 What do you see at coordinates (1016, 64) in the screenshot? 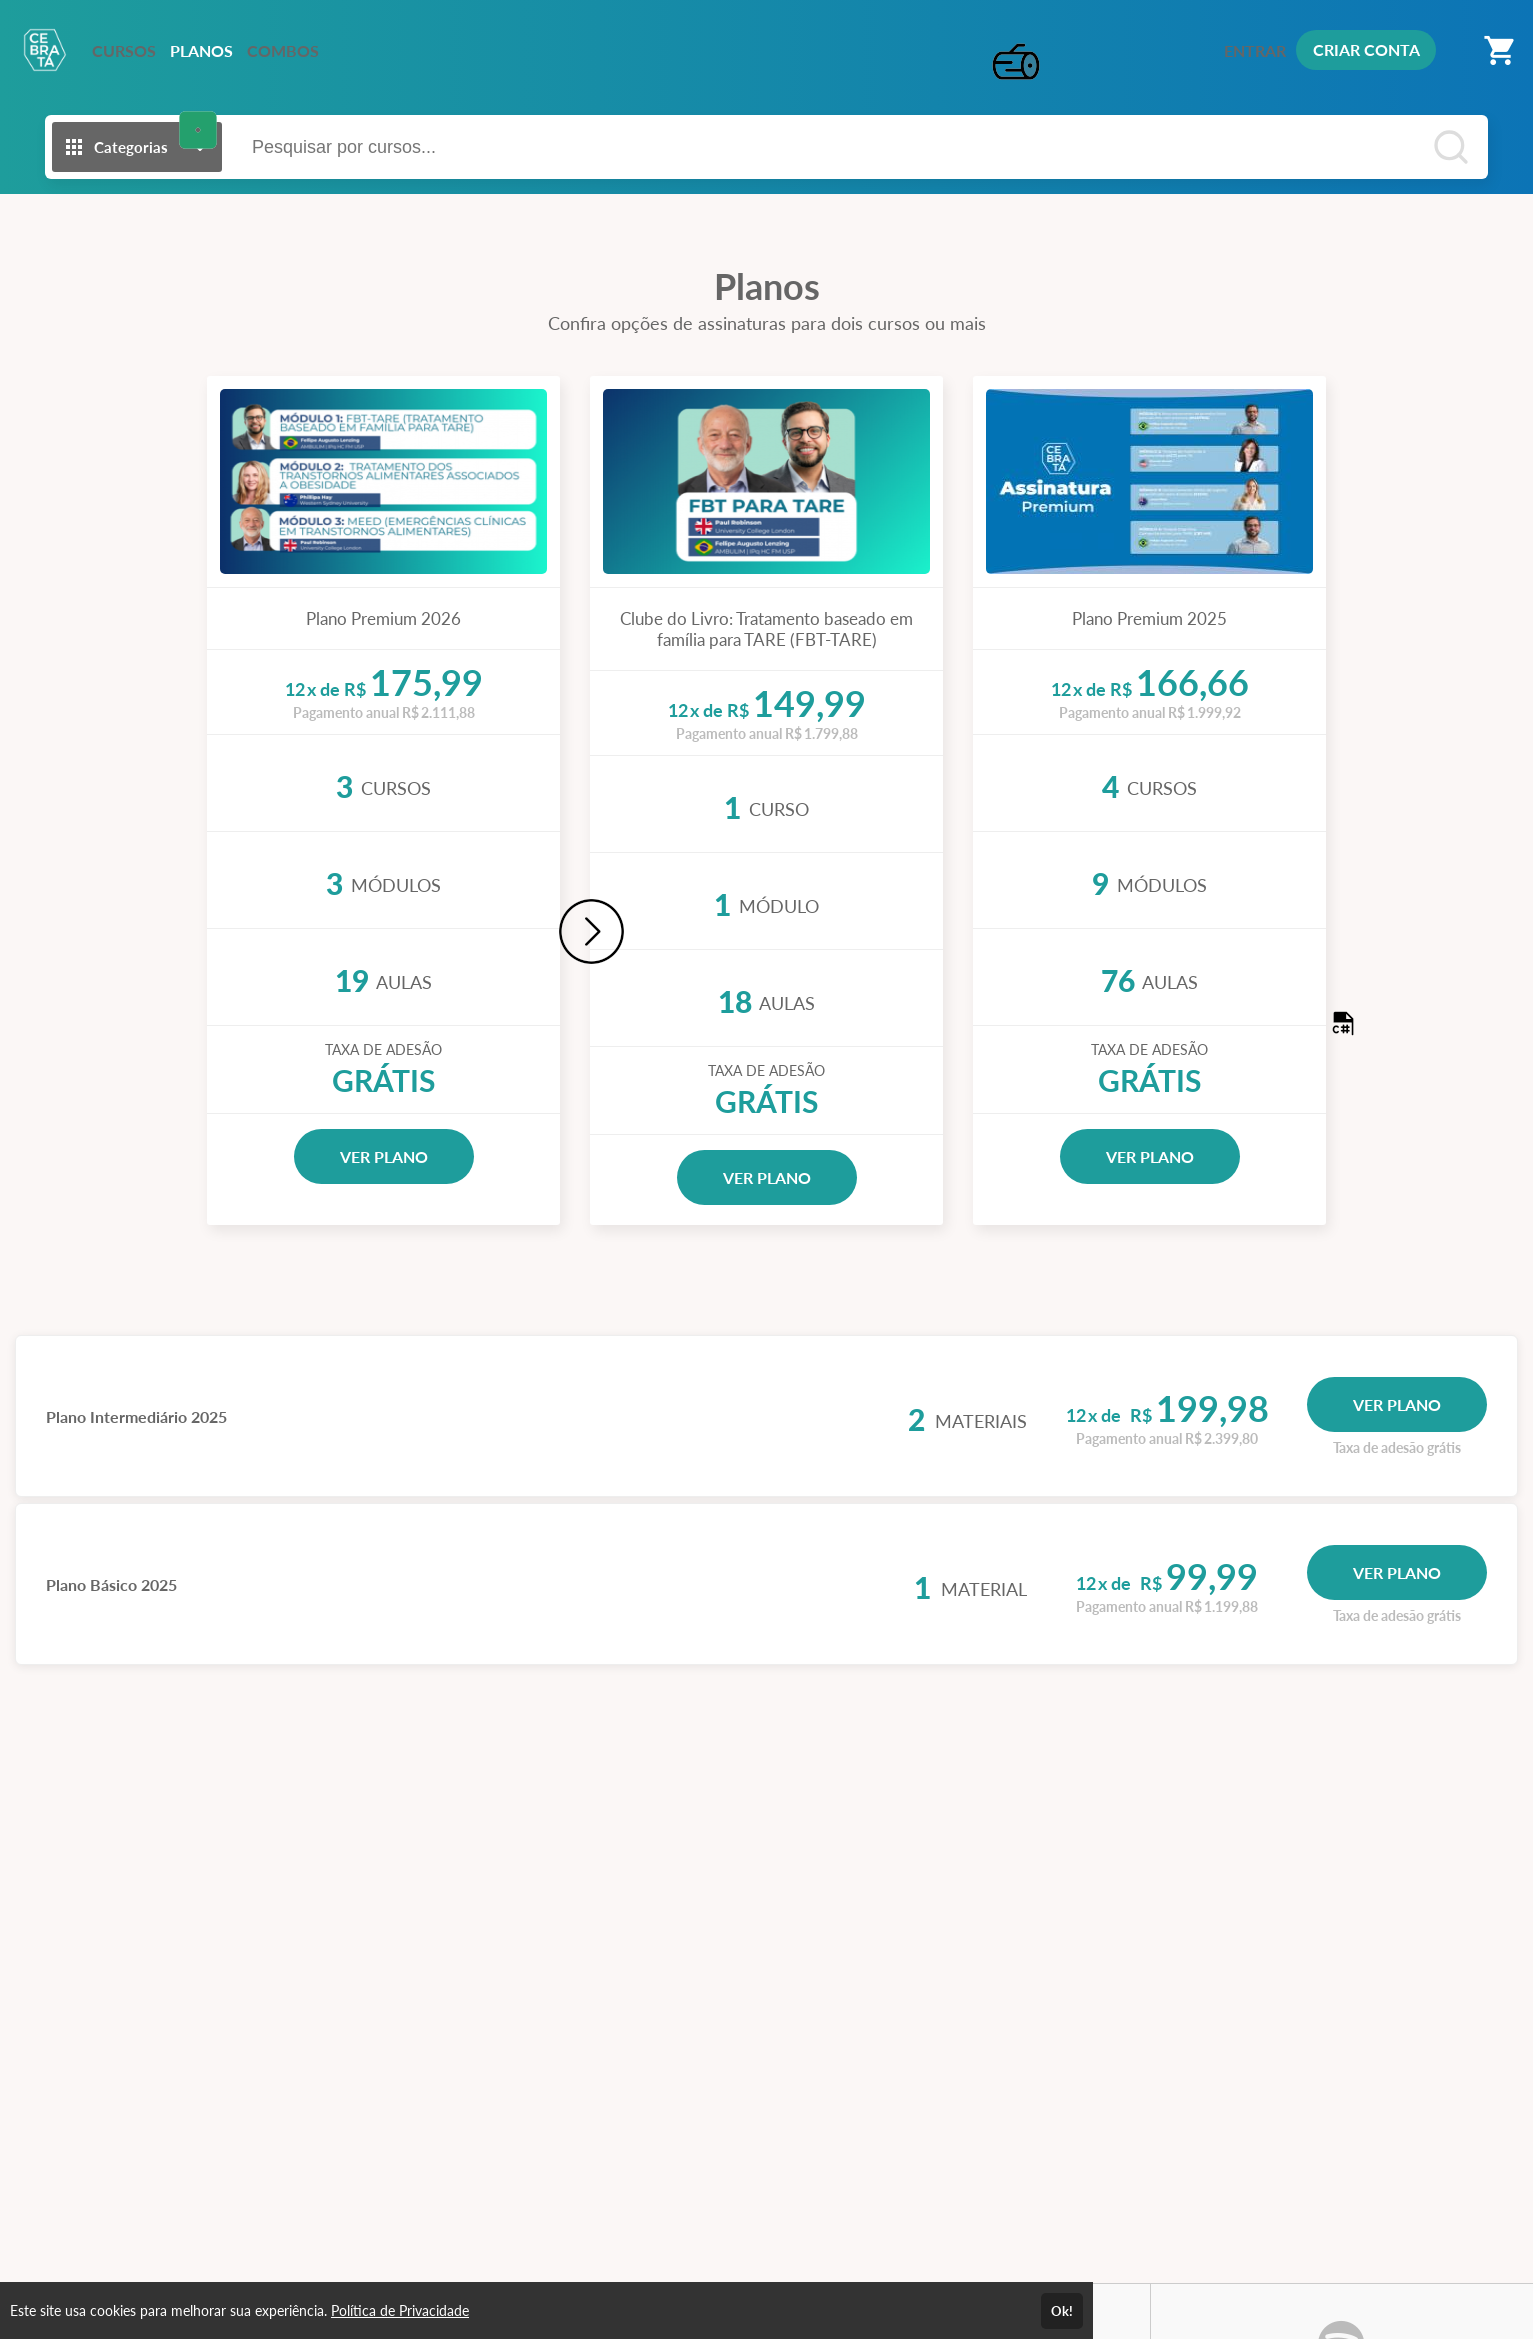
I see `view activity log or history` at bounding box center [1016, 64].